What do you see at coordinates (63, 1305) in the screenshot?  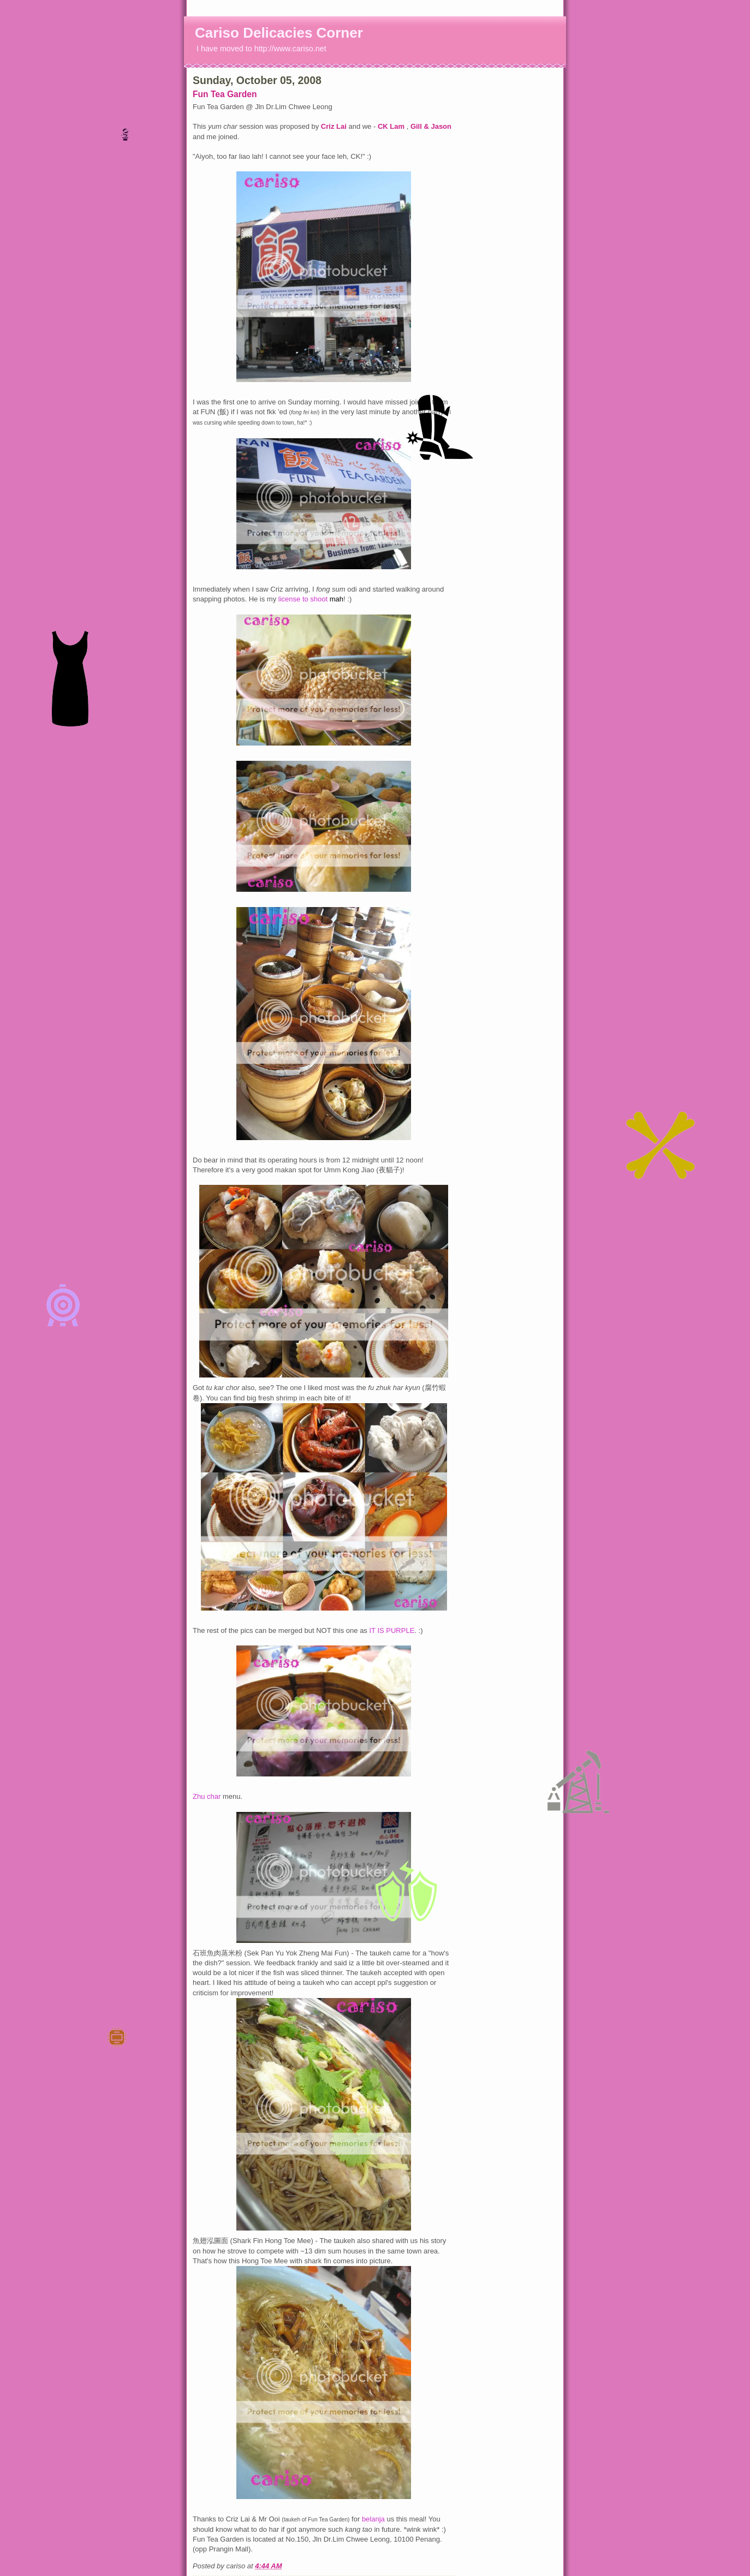 I see `view goals or objectives` at bounding box center [63, 1305].